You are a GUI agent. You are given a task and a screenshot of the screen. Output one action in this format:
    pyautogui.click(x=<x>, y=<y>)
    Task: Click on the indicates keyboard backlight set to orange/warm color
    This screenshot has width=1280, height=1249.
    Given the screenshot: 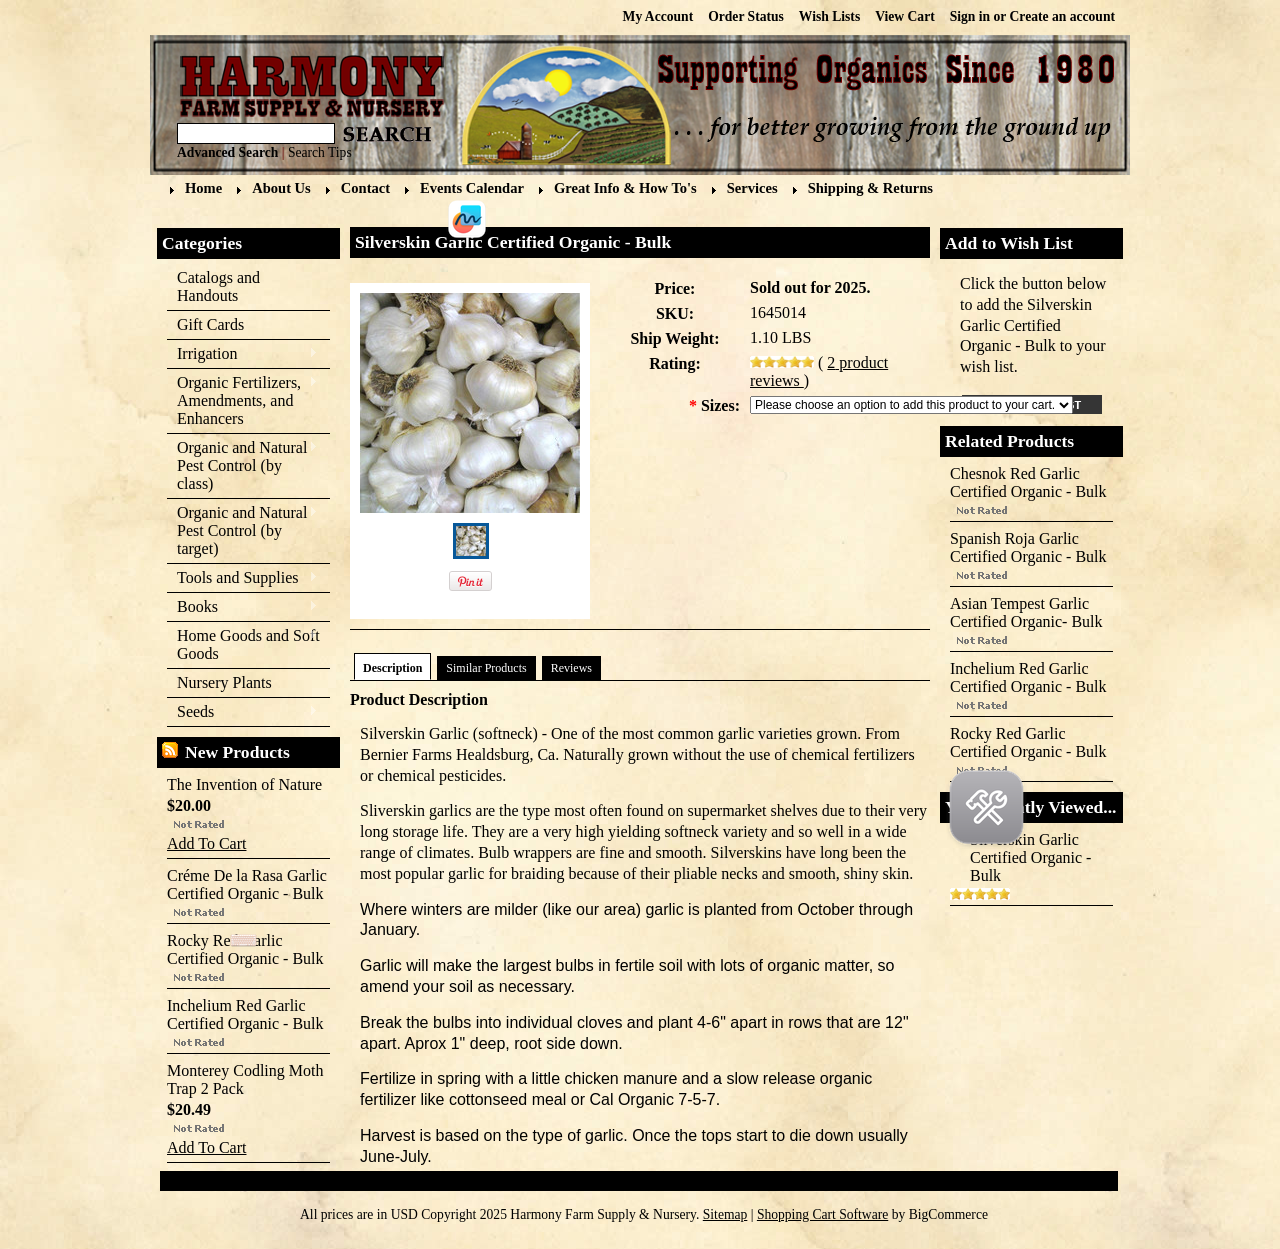 What is the action you would take?
    pyautogui.click(x=243, y=940)
    